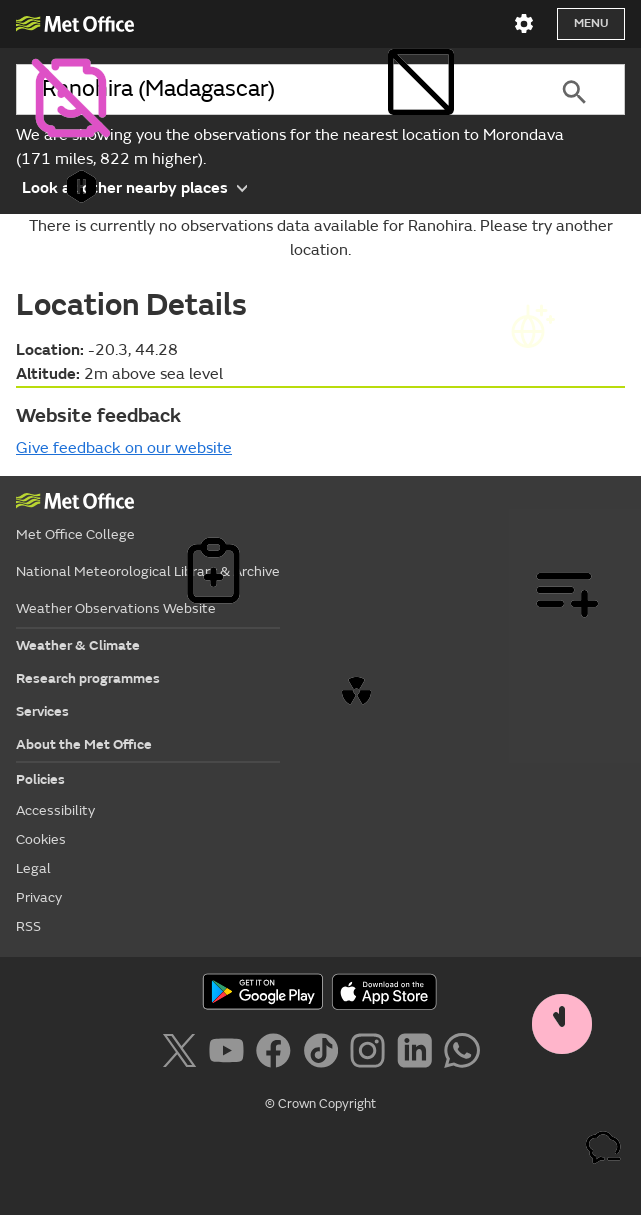  Describe the element at coordinates (531, 327) in the screenshot. I see `access party or event mode` at that location.